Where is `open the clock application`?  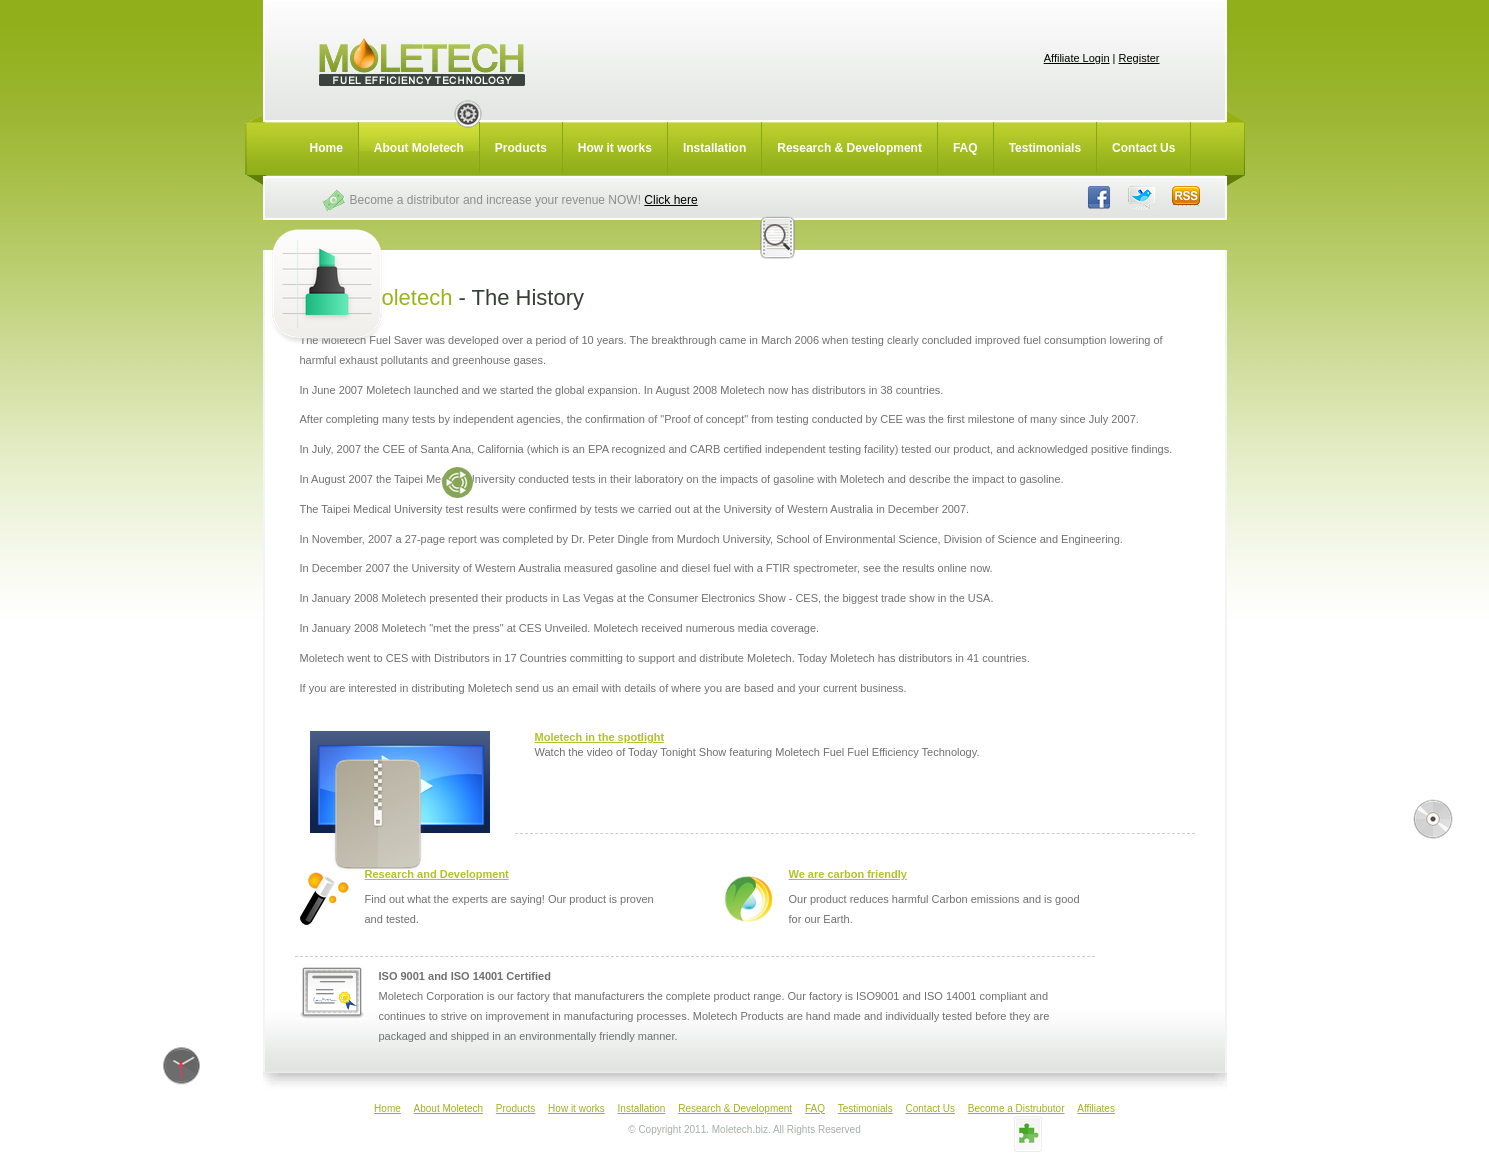
open the clock application is located at coordinates (181, 1065).